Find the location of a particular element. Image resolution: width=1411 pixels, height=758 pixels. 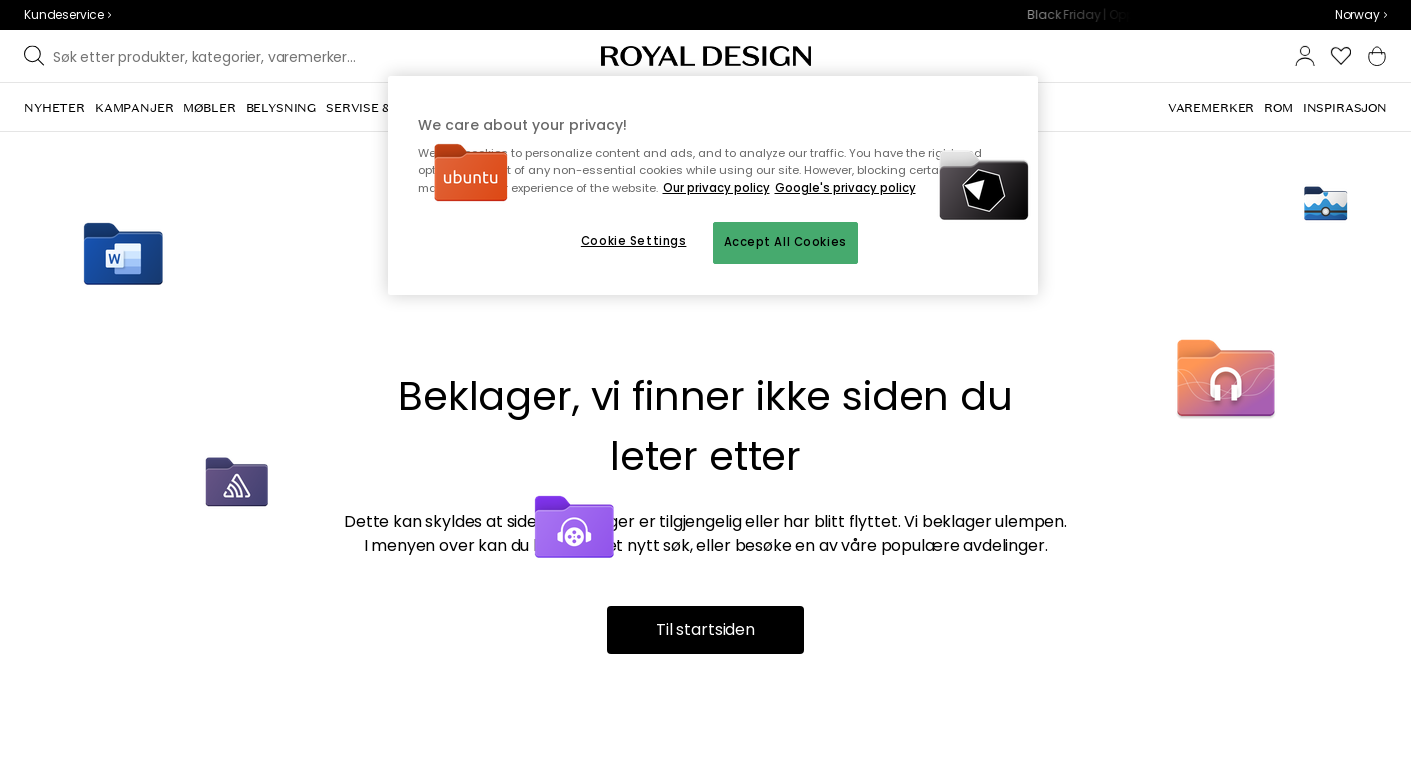

folder containing sentry error monitoring projects is located at coordinates (236, 483).